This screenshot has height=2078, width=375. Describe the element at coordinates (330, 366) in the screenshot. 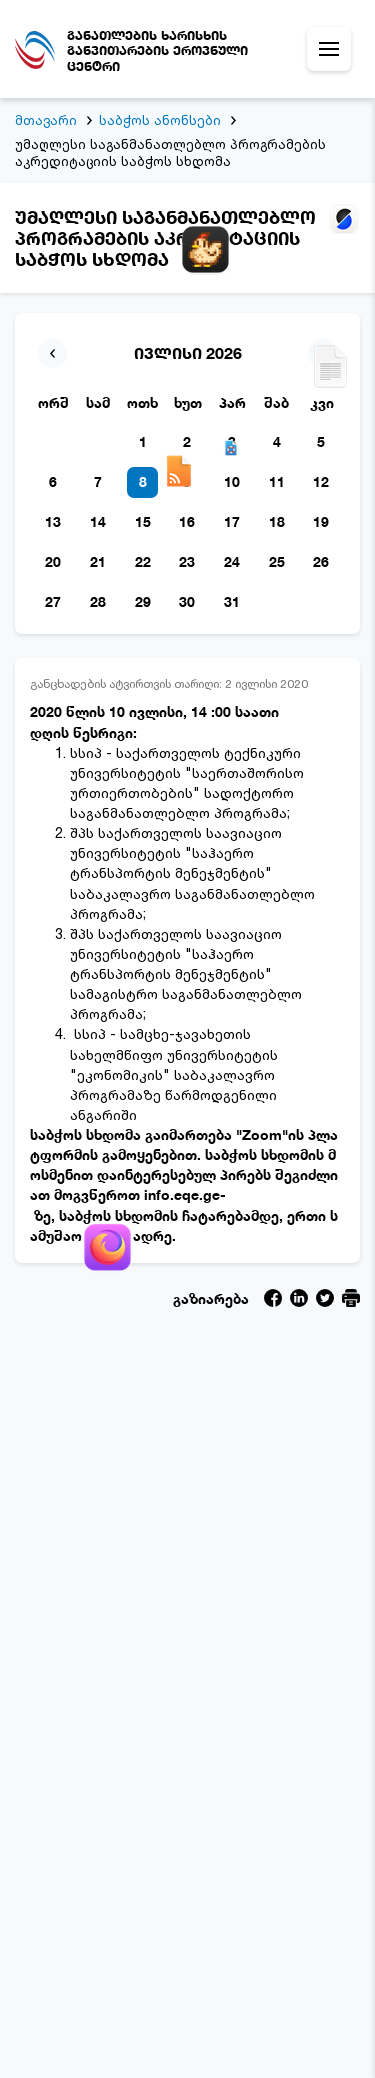

I see `open a text document` at that location.